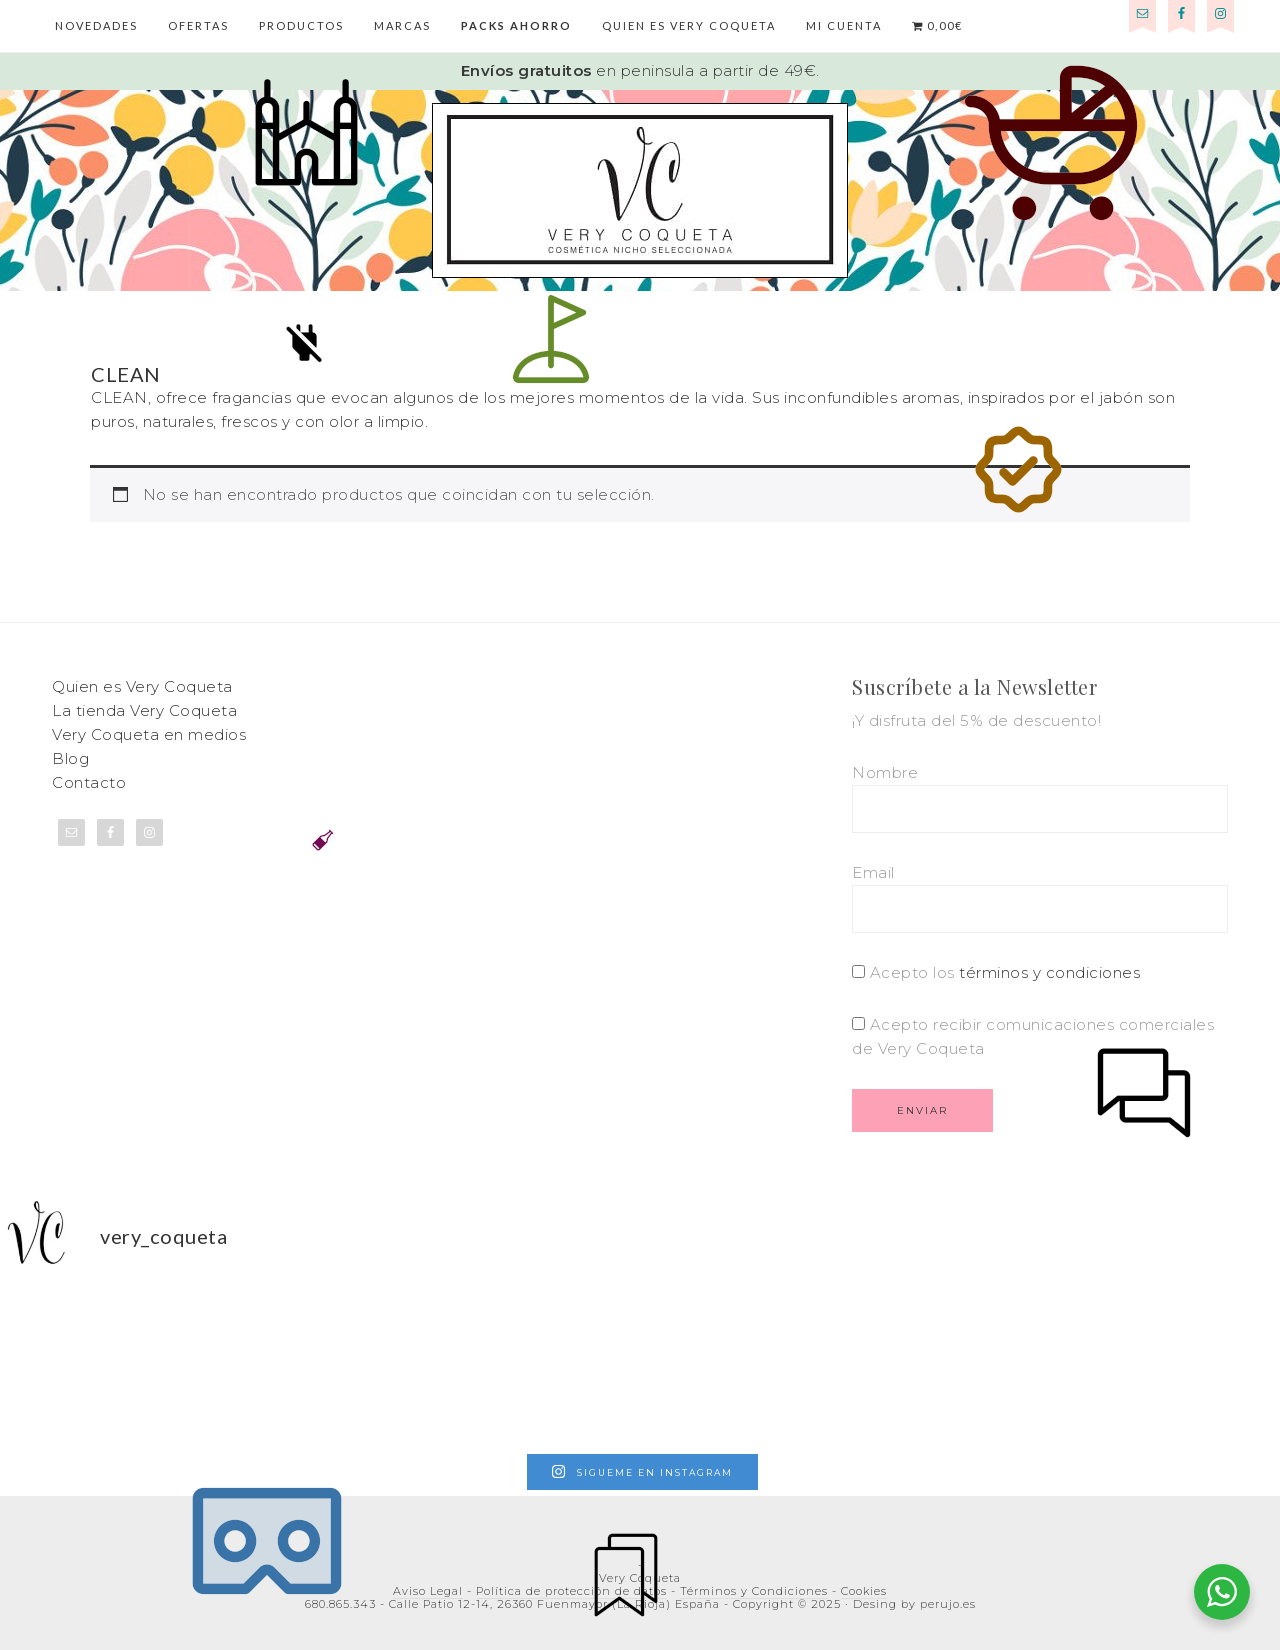 This screenshot has width=1280, height=1650. What do you see at coordinates (1144, 1091) in the screenshot?
I see `open your conversations` at bounding box center [1144, 1091].